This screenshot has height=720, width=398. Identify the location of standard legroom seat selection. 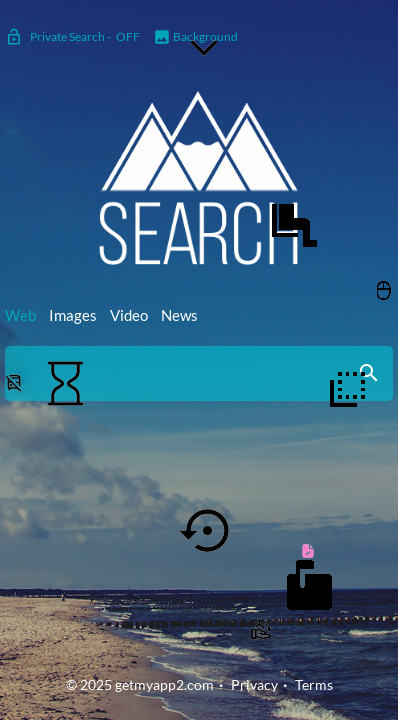
(293, 225).